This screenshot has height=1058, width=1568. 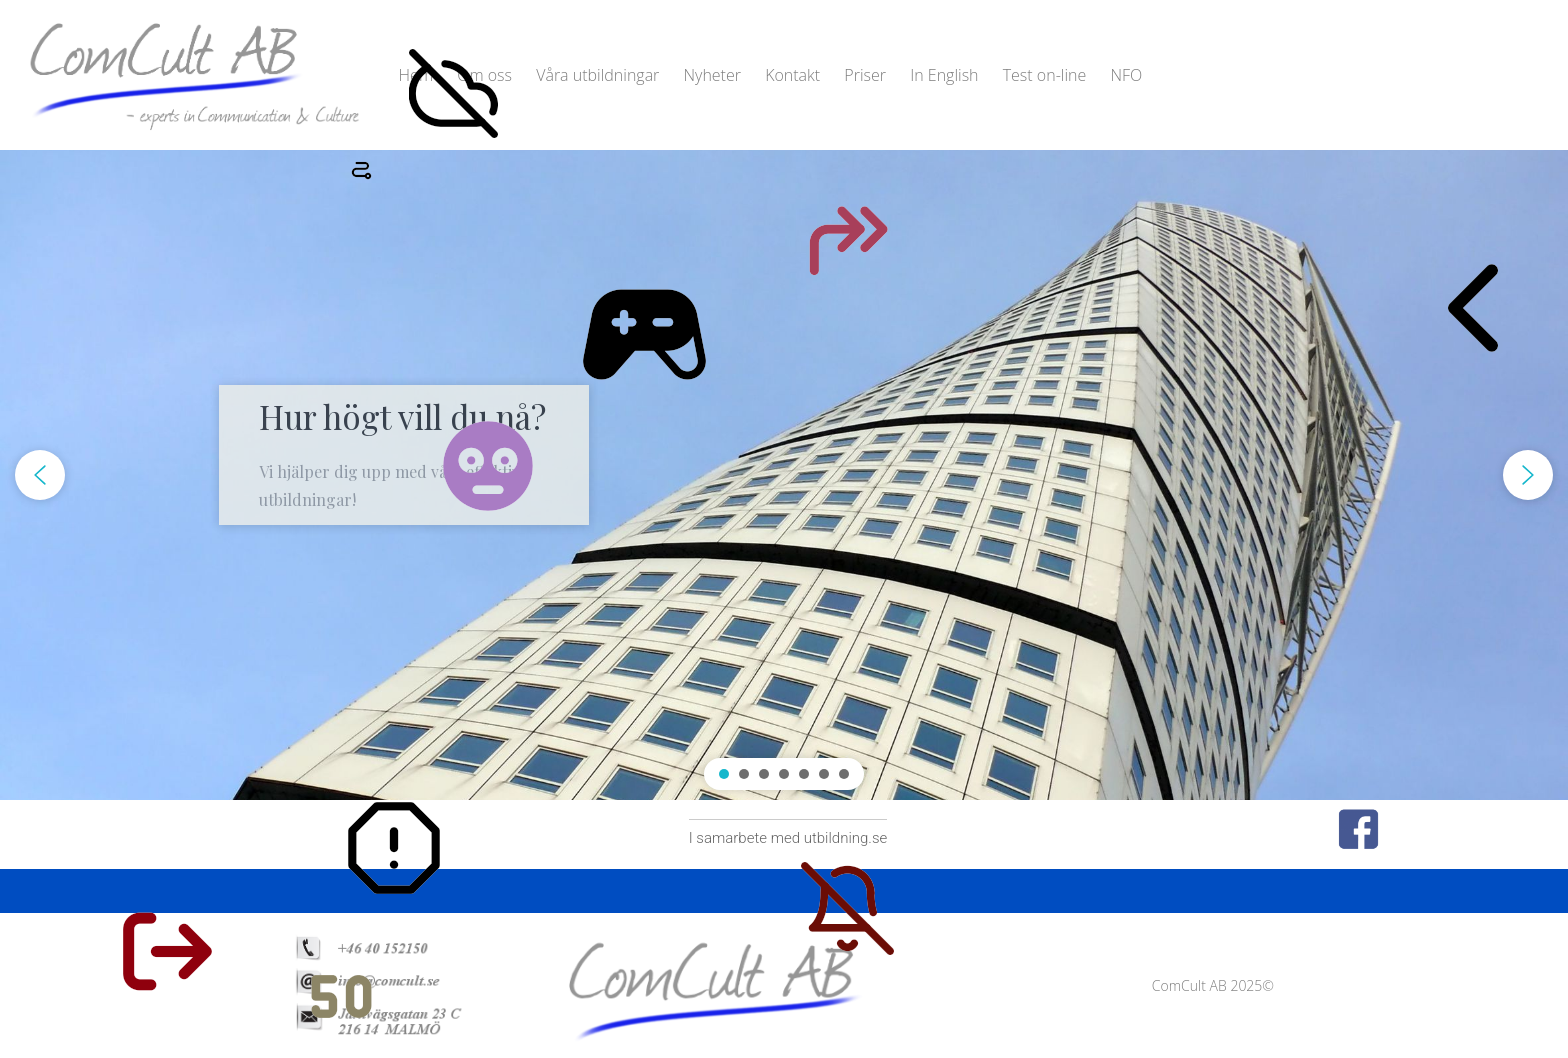 I want to click on forward message to multiple recipients, so click(x=851, y=243).